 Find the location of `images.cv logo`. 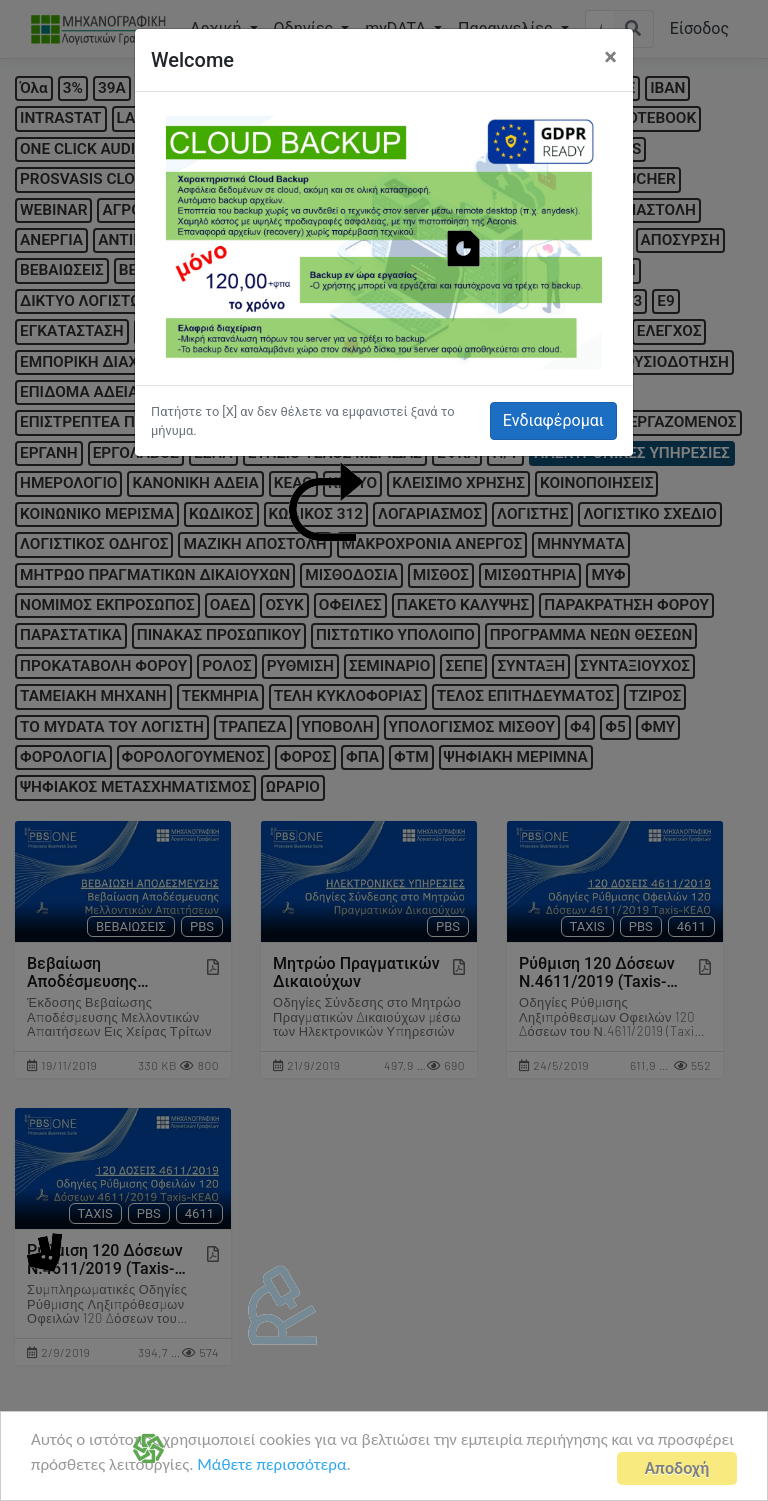

images.cv logo is located at coordinates (148, 1448).